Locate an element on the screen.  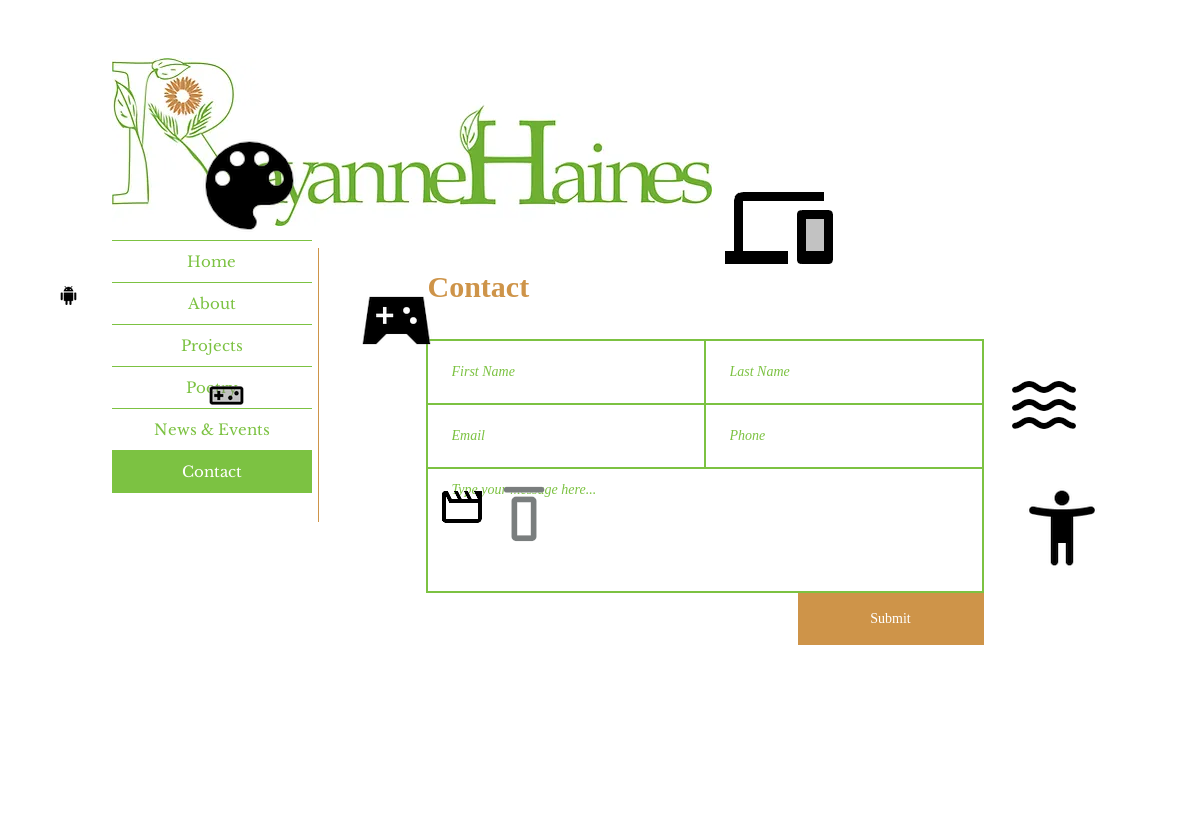
android device or operating system indicator is located at coordinates (68, 295).